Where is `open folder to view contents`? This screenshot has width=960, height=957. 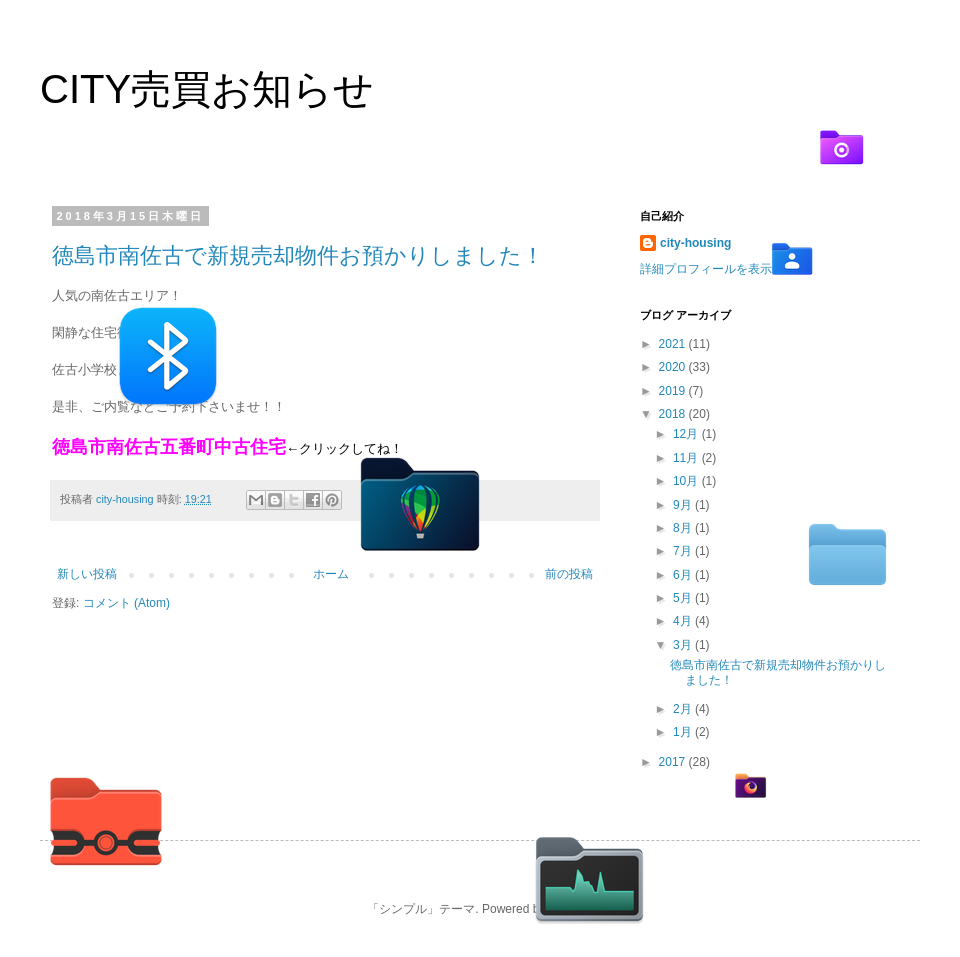
open folder to view contents is located at coordinates (847, 554).